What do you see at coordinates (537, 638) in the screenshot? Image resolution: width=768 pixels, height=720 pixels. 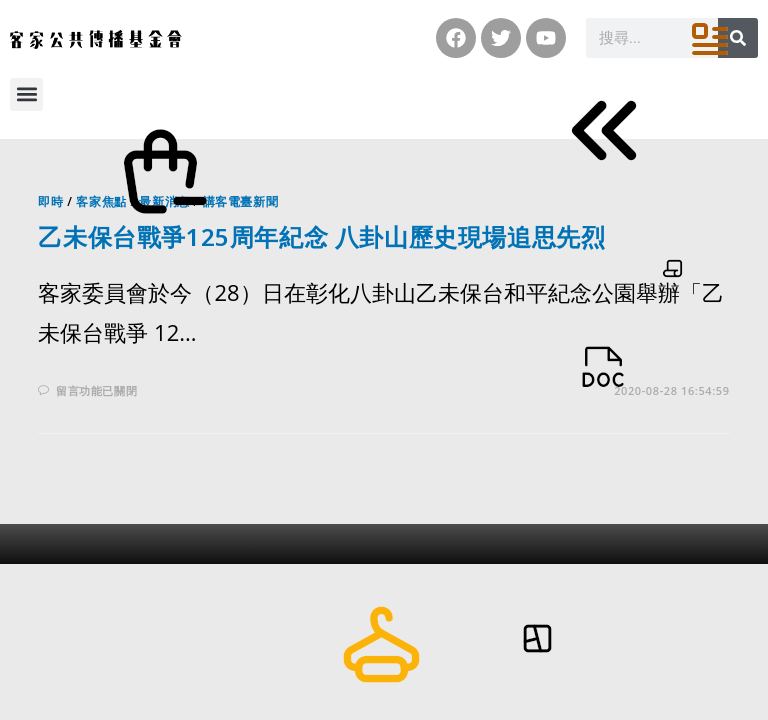 I see `switch to collage layout view` at bounding box center [537, 638].